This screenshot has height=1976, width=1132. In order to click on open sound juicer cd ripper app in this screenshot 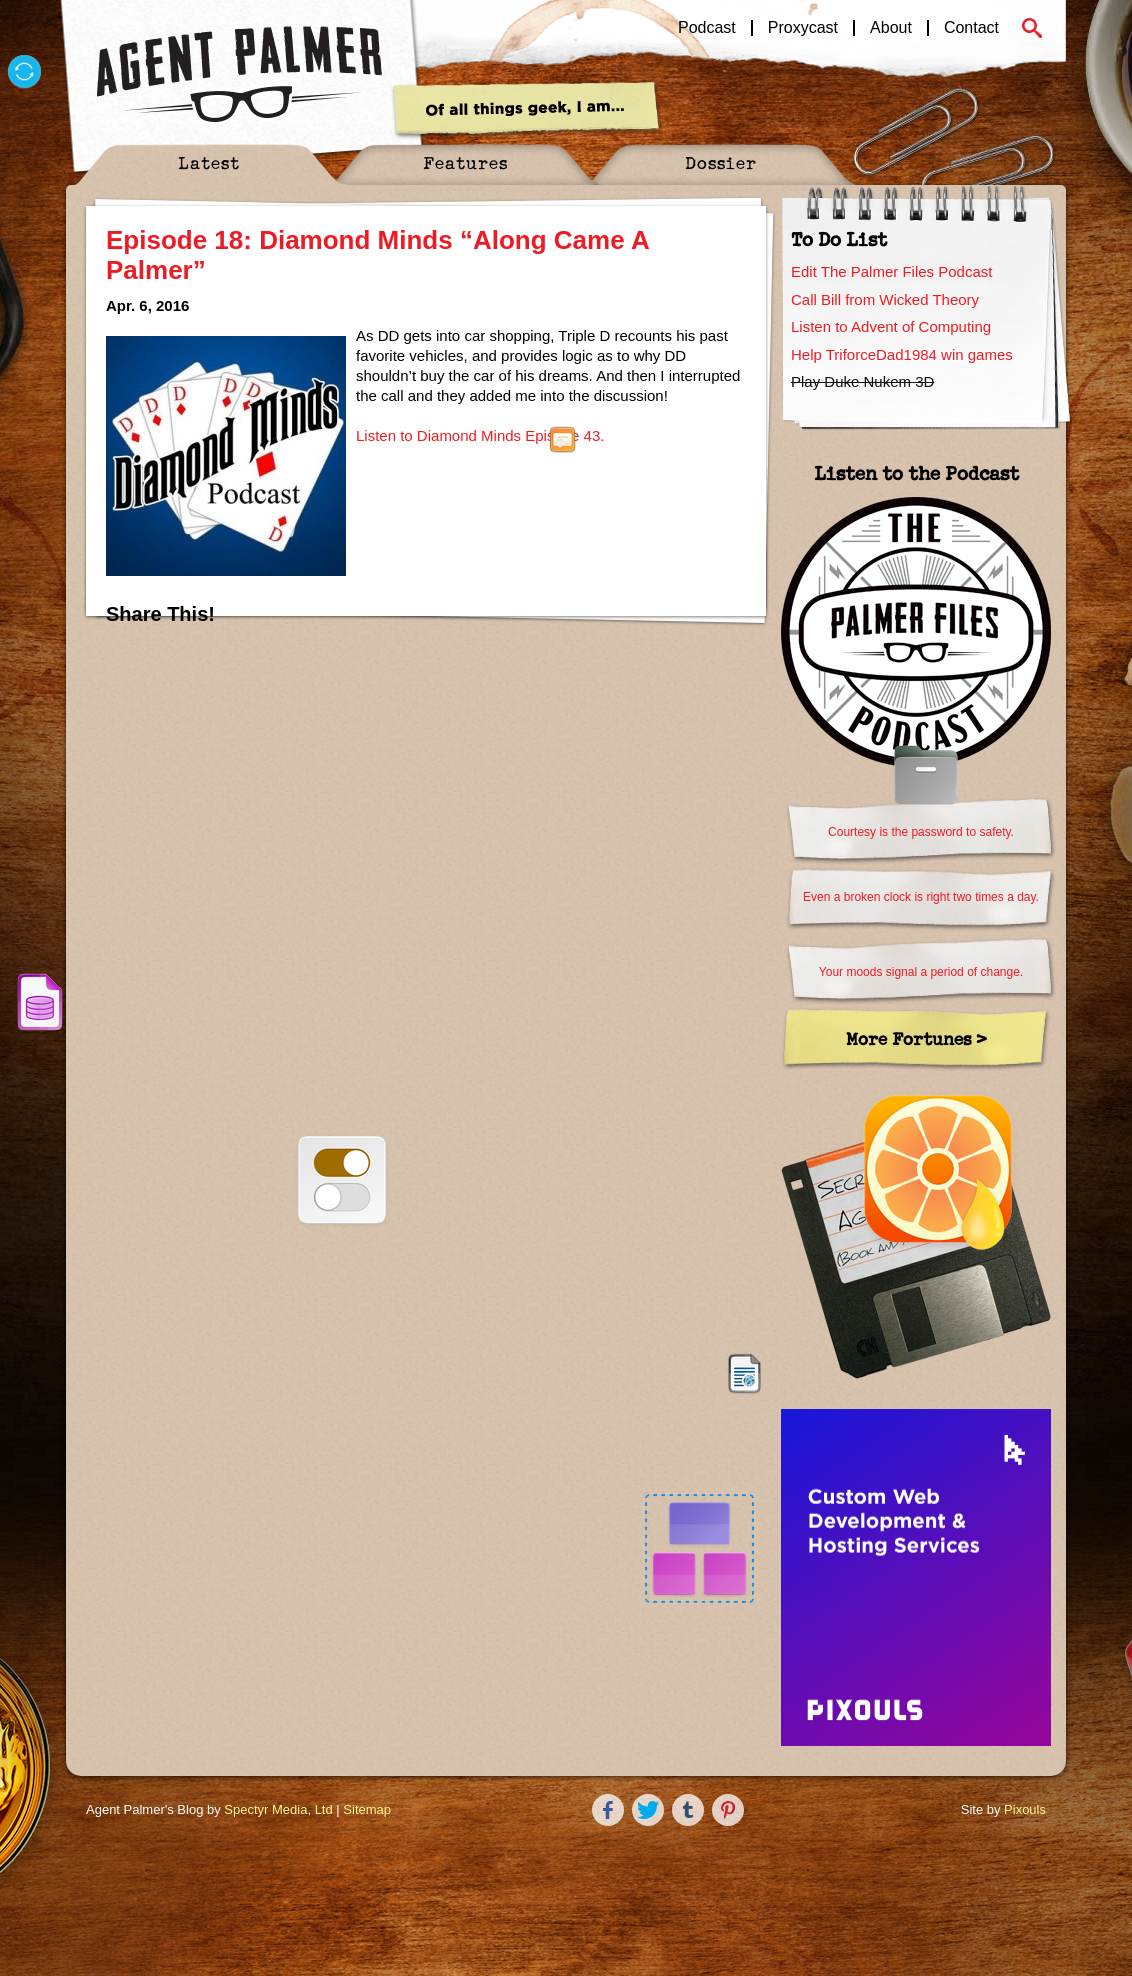, I will do `click(938, 1169)`.